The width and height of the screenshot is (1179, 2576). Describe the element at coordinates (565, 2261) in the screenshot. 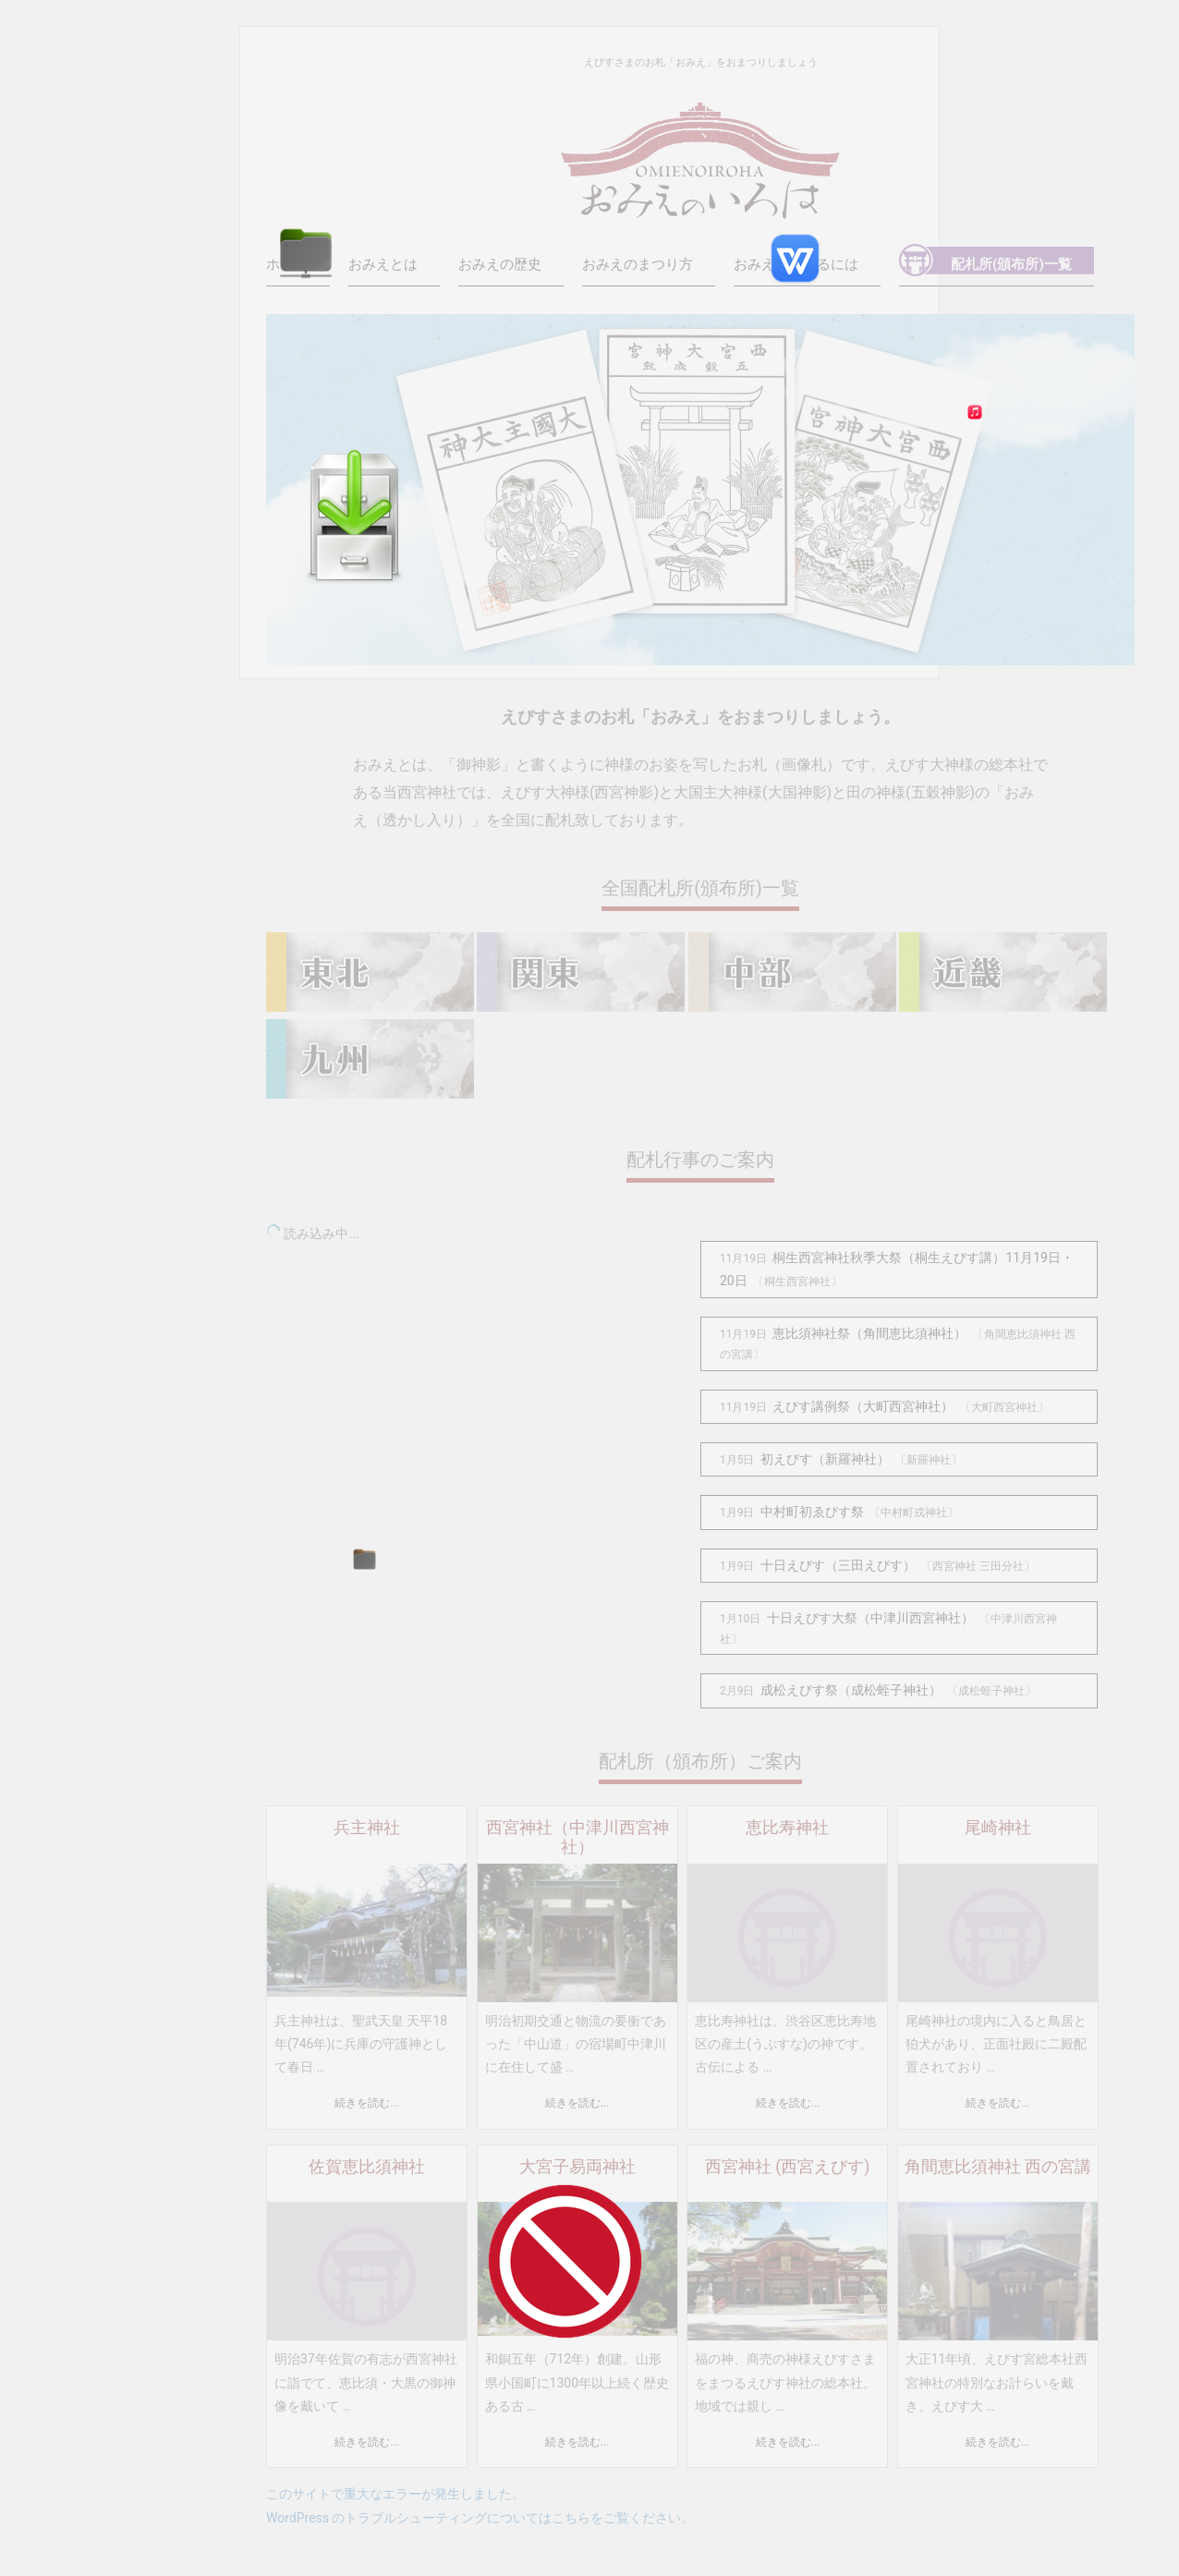

I see `delete selected item` at that location.